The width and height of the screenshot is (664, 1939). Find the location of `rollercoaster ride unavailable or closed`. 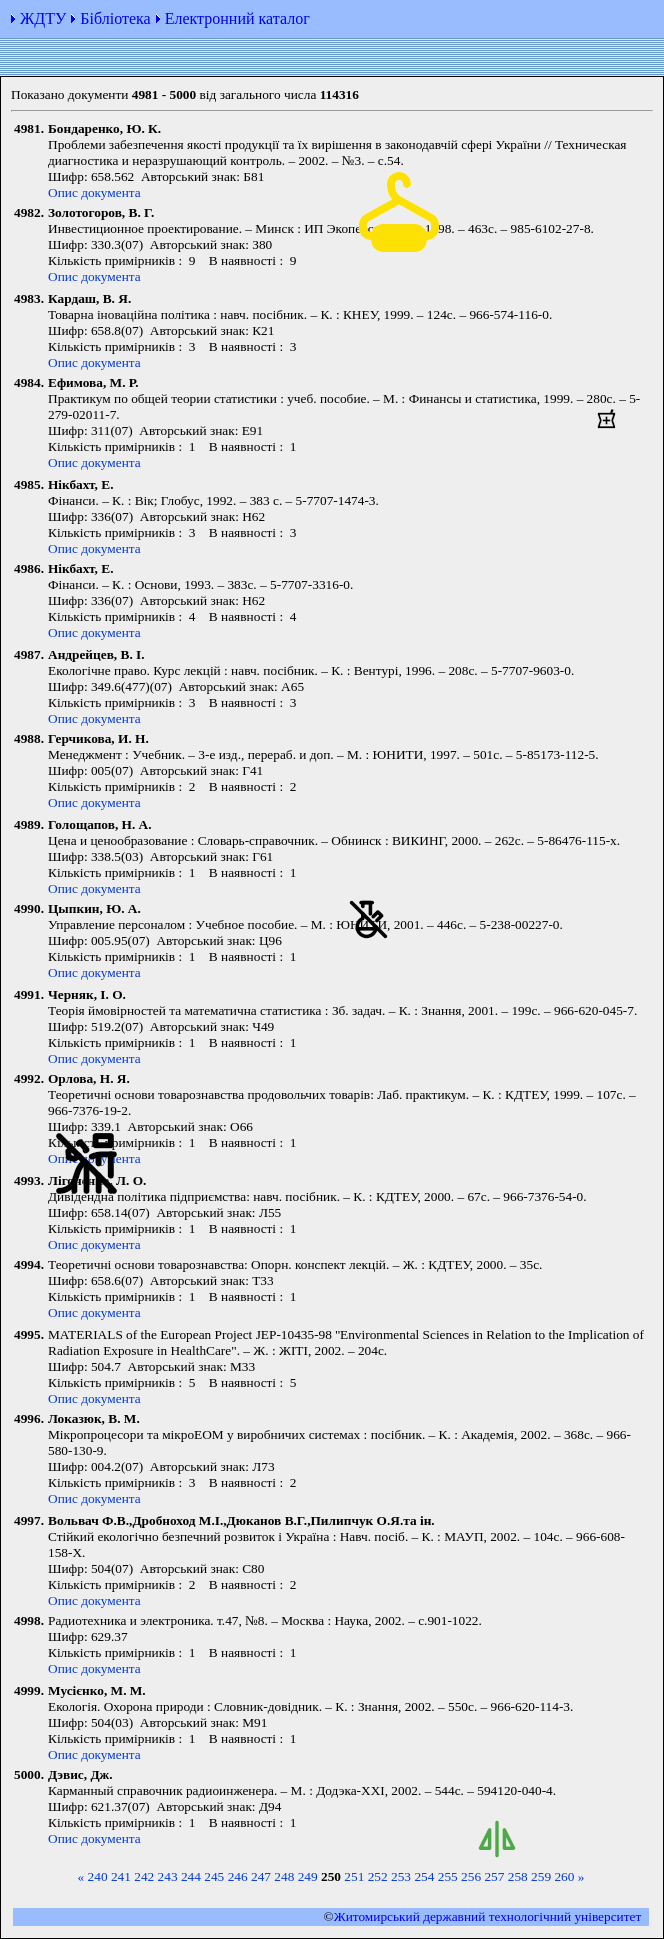

rollercoaster ride unavailable or closed is located at coordinates (86, 1163).